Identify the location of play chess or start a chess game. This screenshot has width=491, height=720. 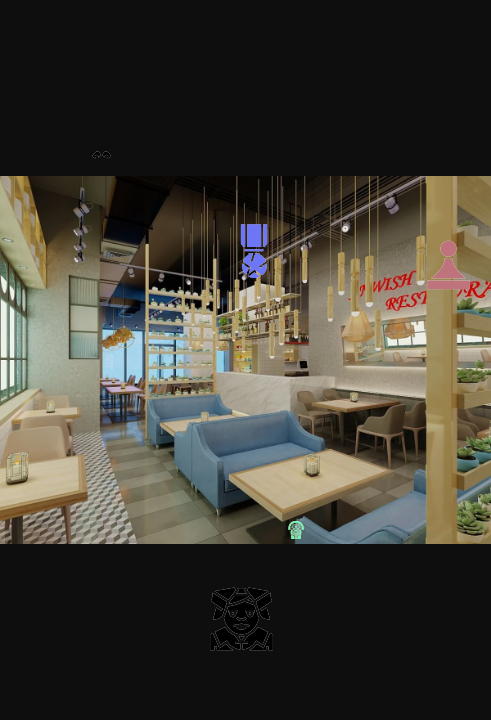
(448, 257).